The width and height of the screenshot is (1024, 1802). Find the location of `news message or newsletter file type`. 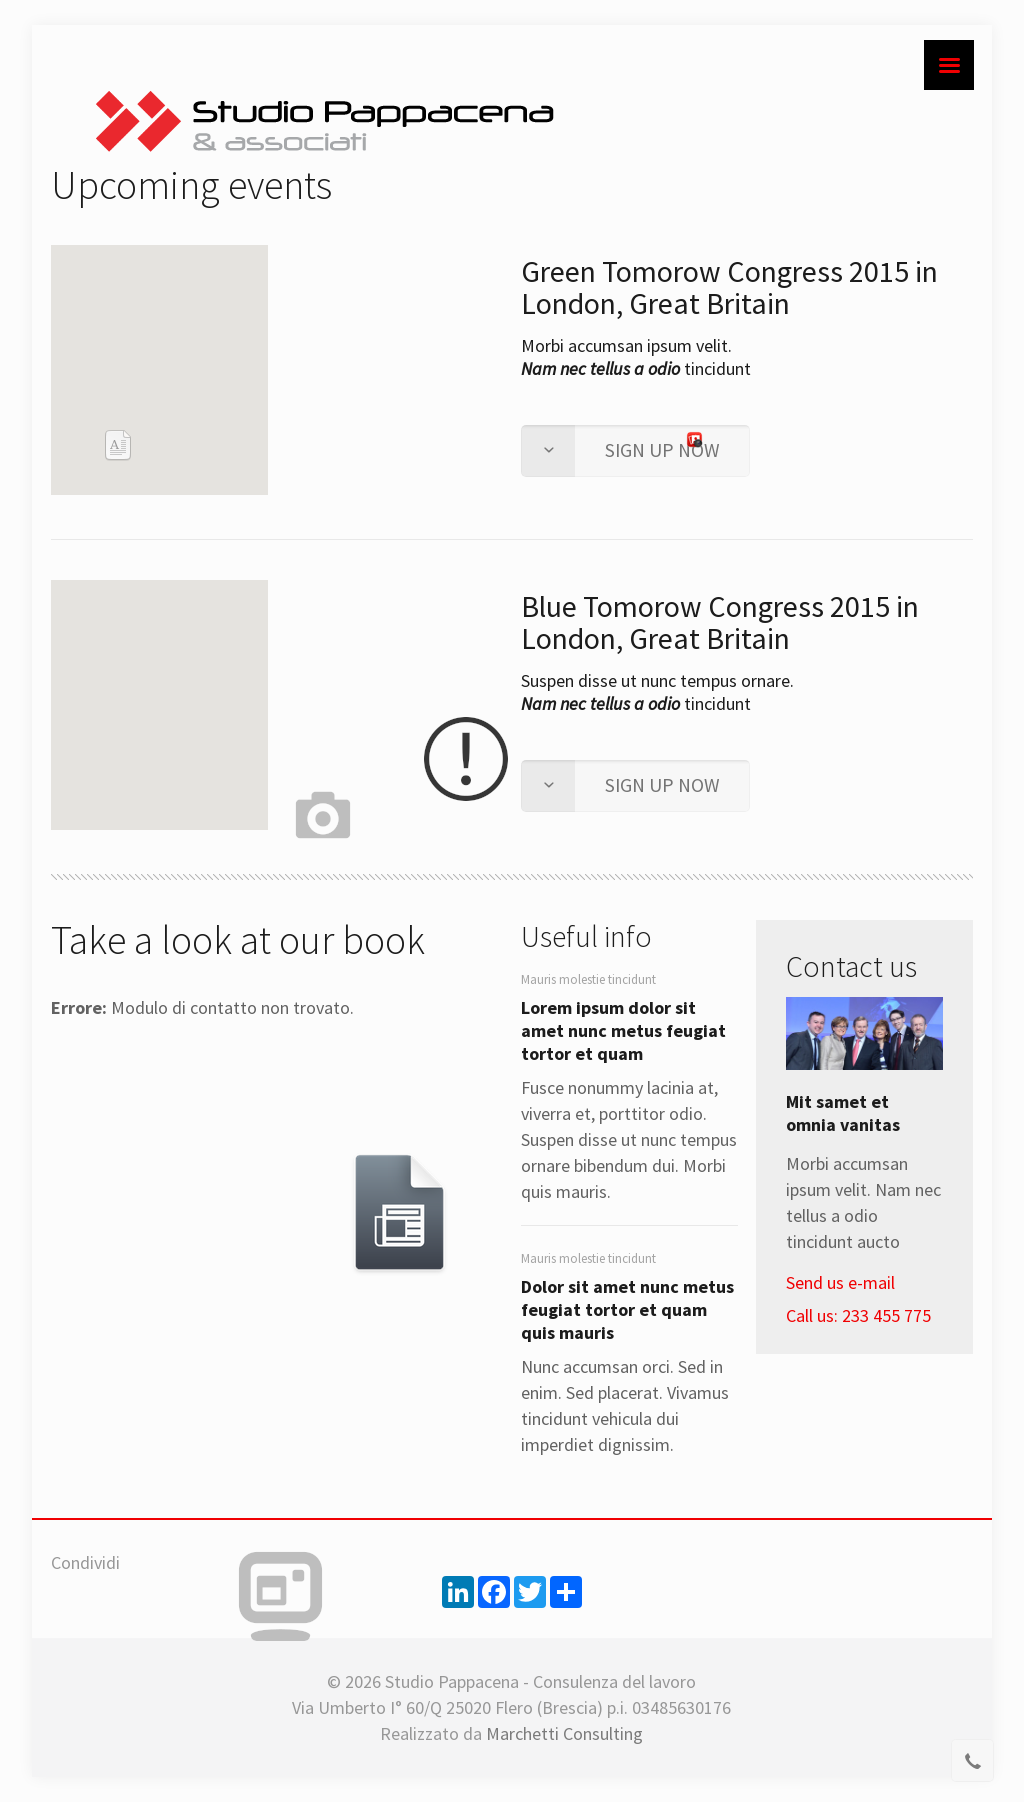

news message or newsletter file type is located at coordinates (399, 1214).